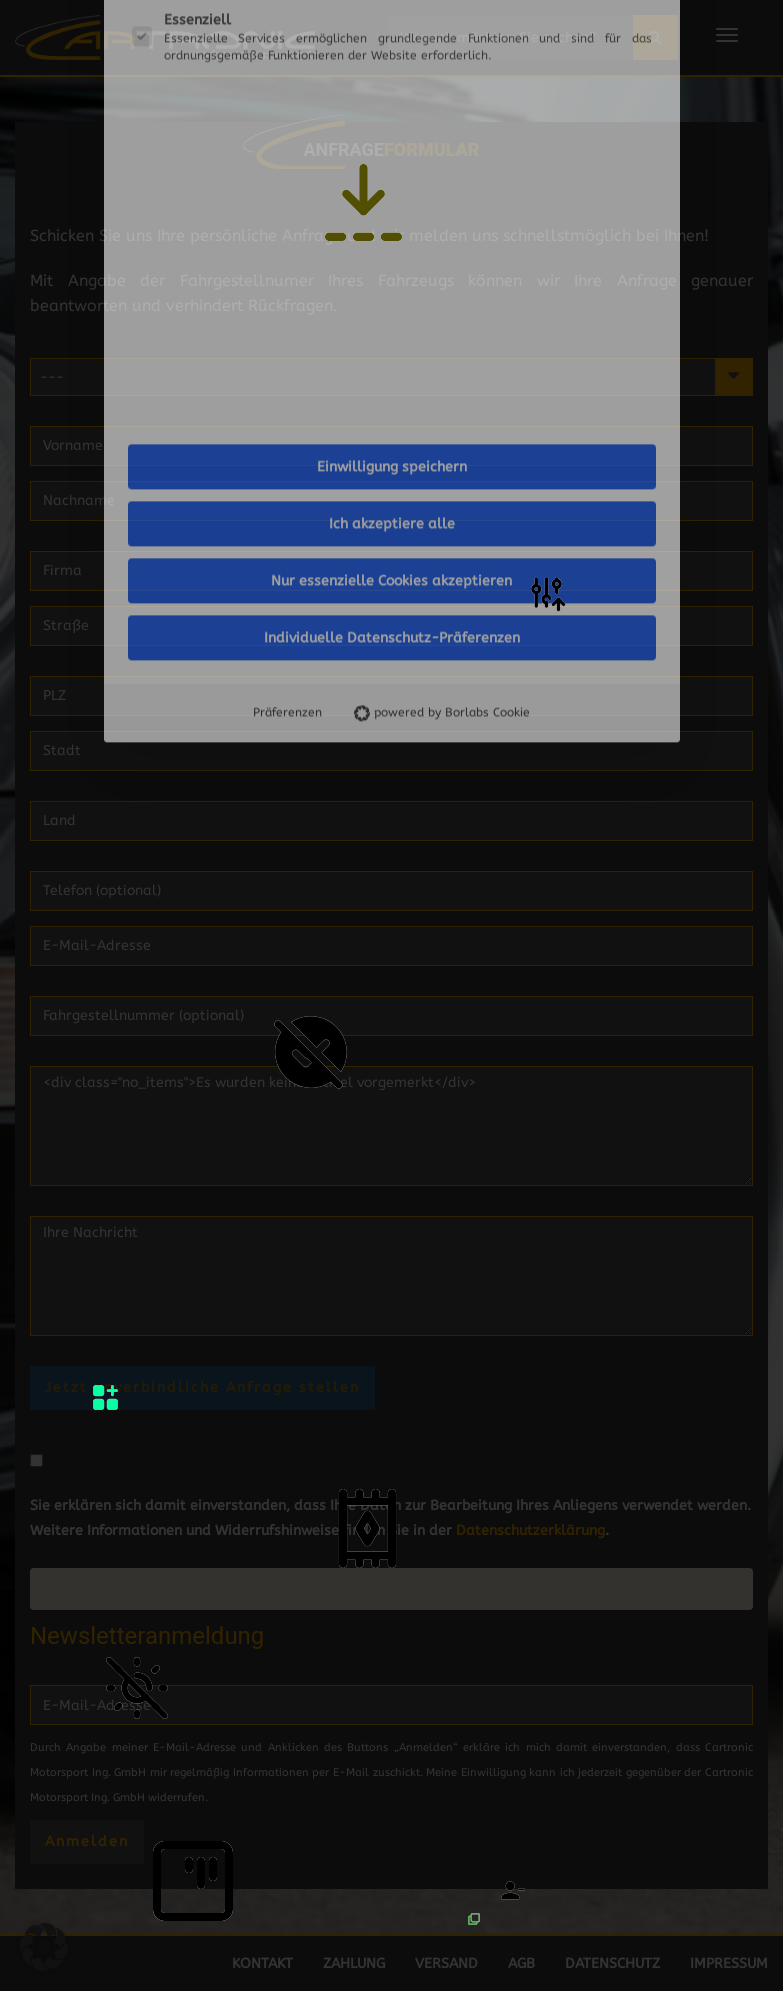  I want to click on access app drawer or menu, so click(105, 1397).